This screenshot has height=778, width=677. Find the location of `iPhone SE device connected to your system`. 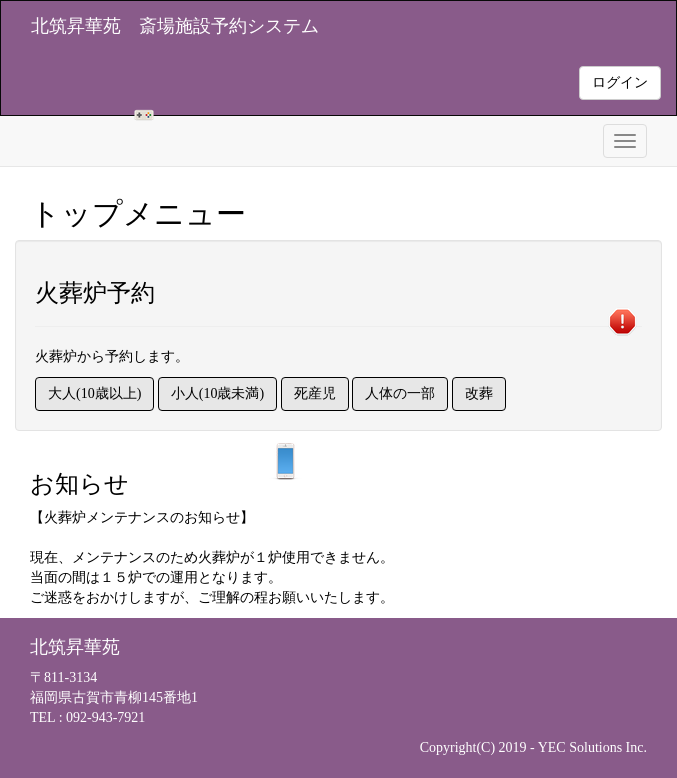

iPhone SE device connected to your system is located at coordinates (285, 461).